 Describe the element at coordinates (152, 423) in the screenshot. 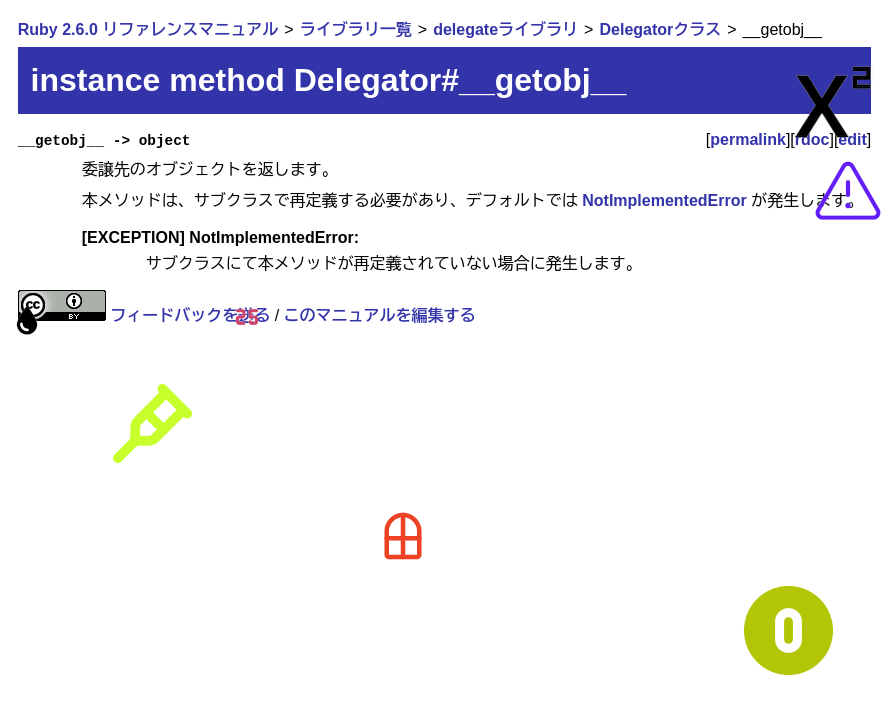

I see `indicates accessibility or mobility assistance options` at that location.